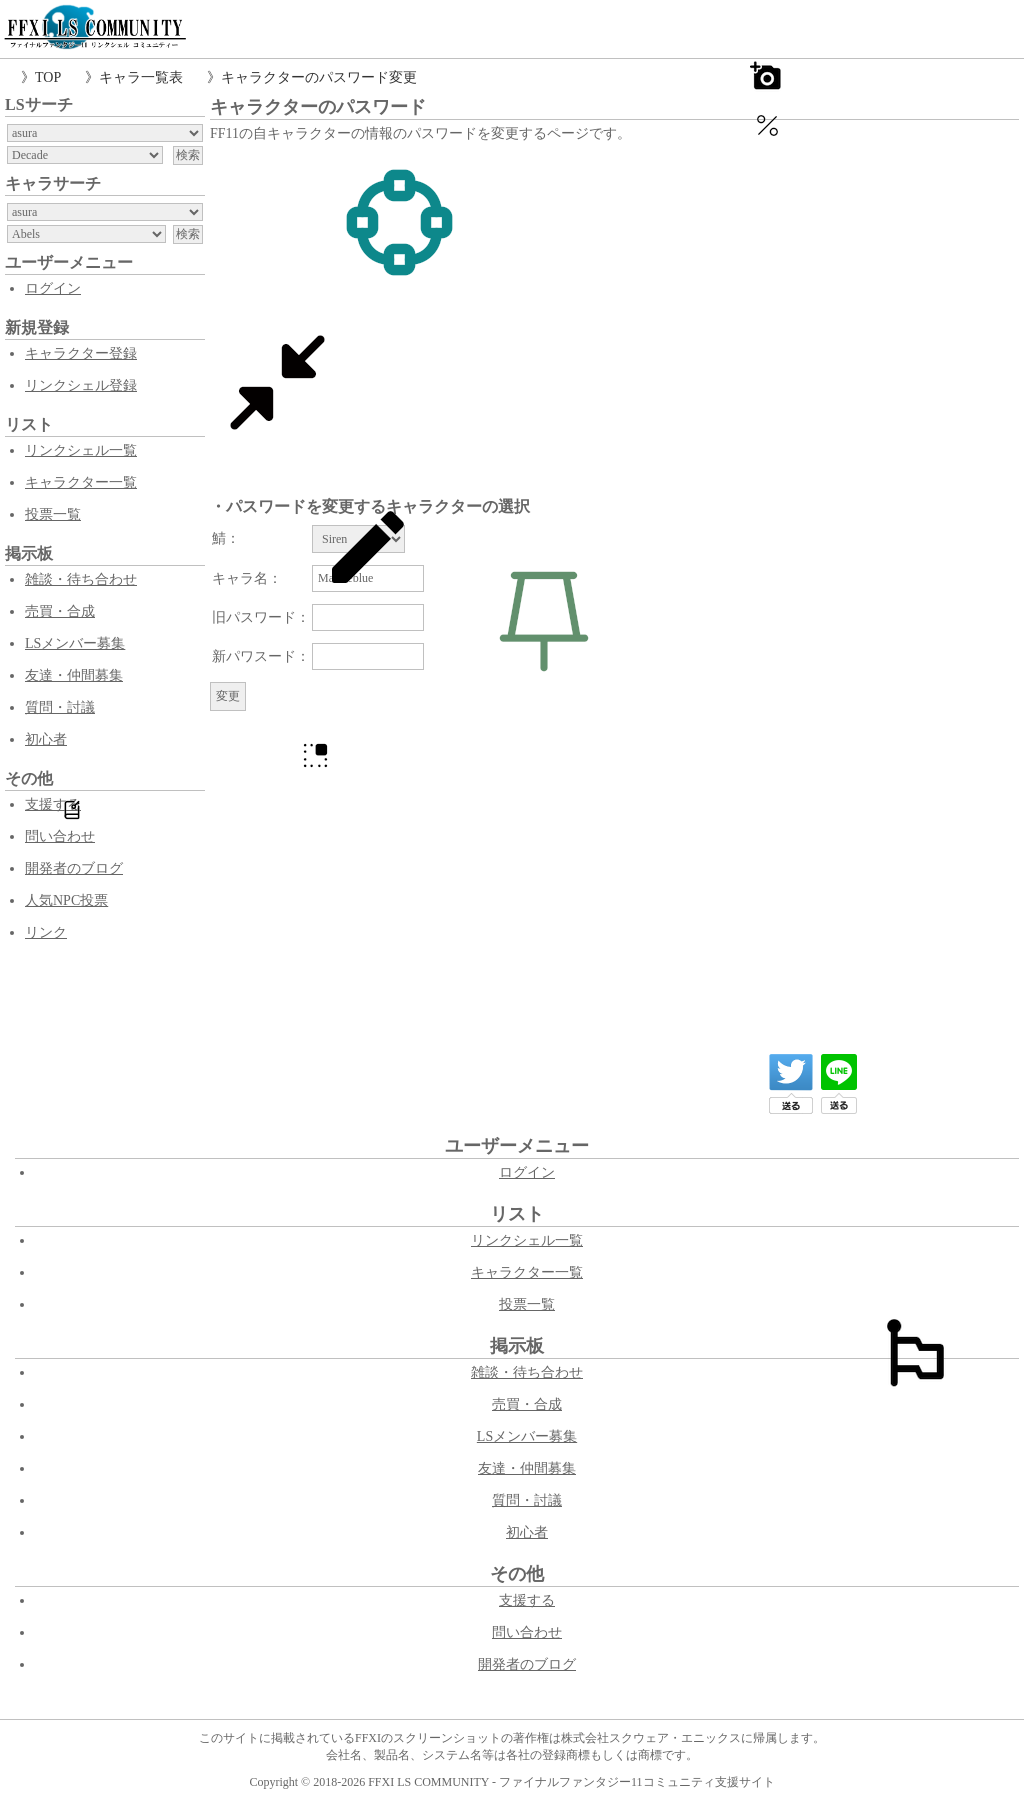  What do you see at coordinates (766, 76) in the screenshot?
I see `add a new photo` at bounding box center [766, 76].